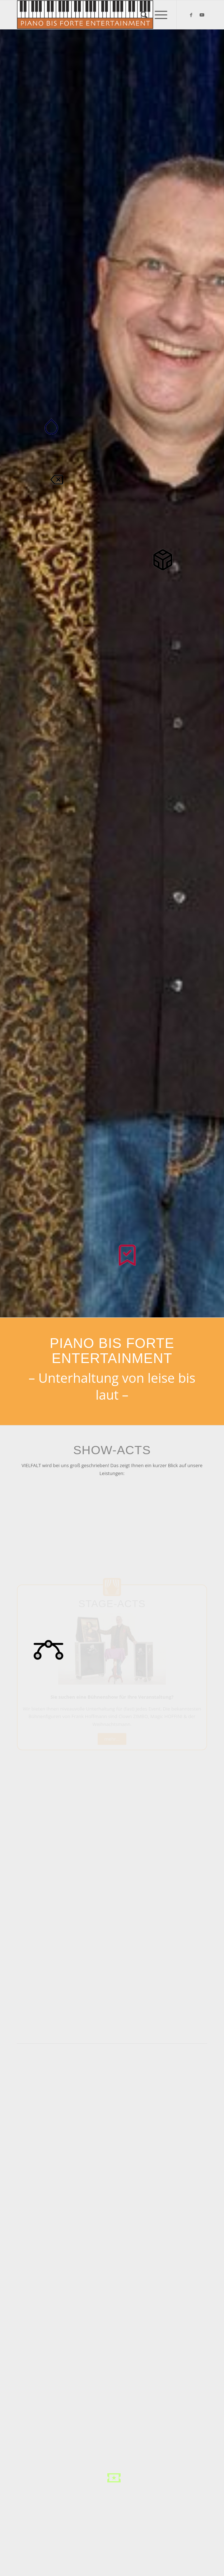 This screenshot has width=224, height=2576. I want to click on adjust humidity or water settings, so click(51, 426).